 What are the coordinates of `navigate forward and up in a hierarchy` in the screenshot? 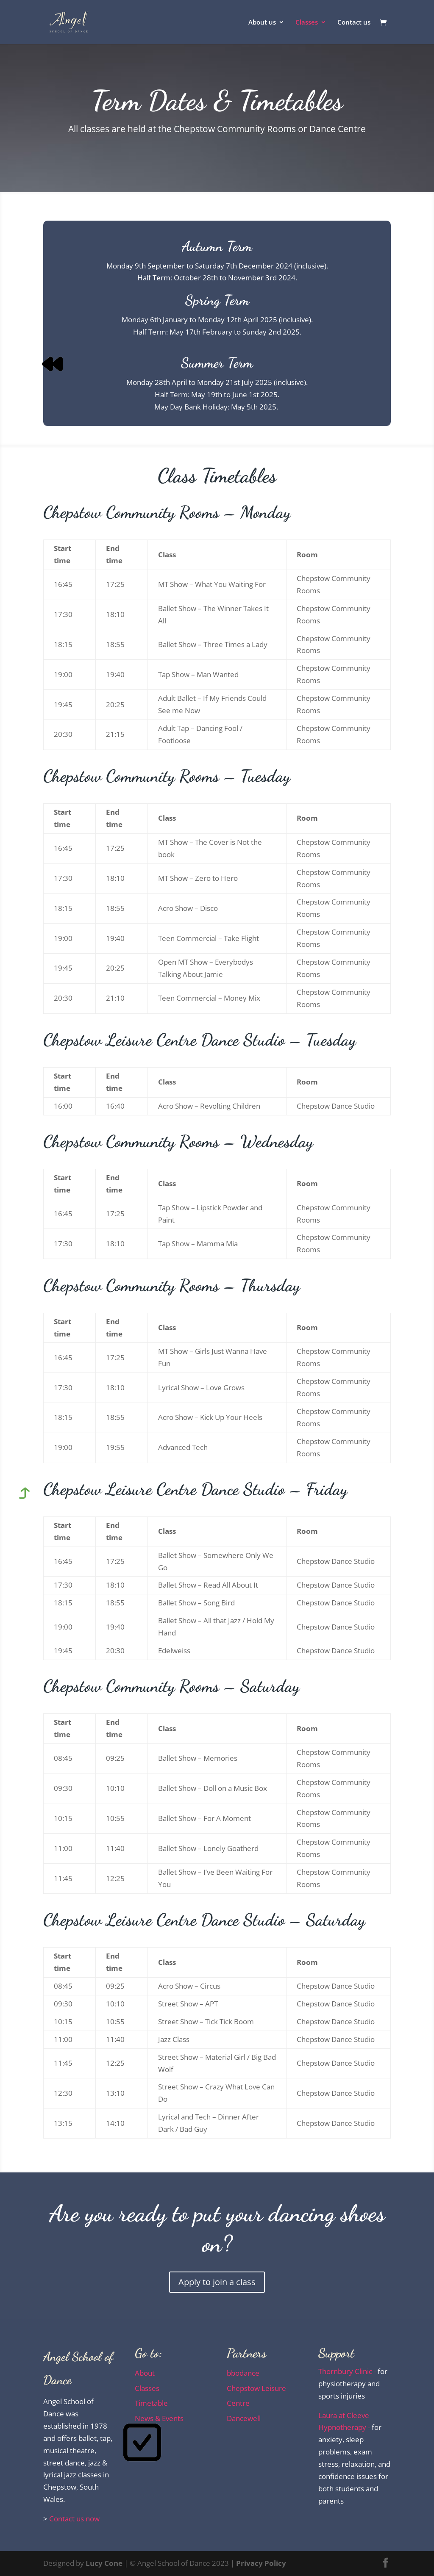 It's located at (24, 1493).